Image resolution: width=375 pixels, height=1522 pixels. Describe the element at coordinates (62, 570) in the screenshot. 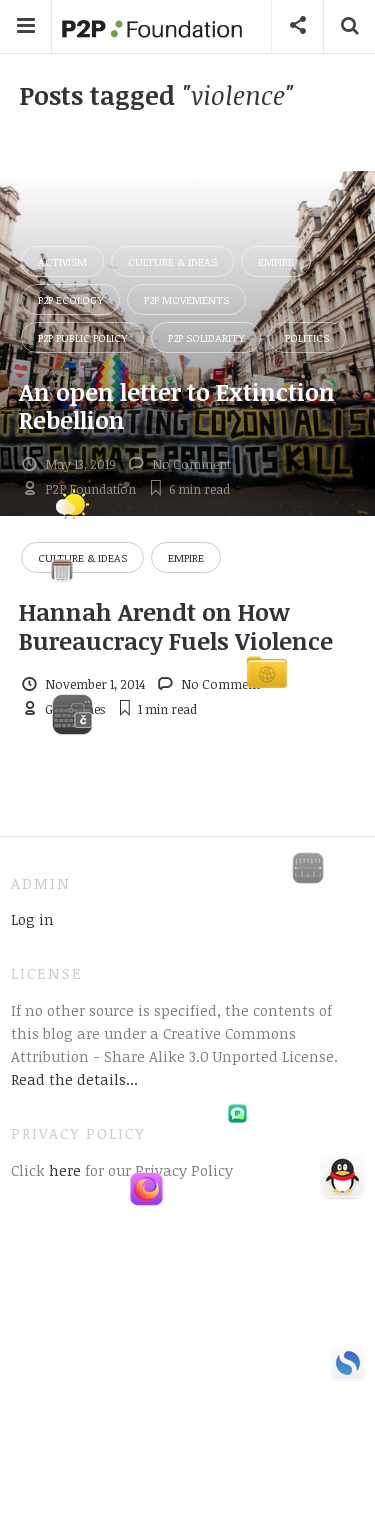

I see `open pulp comic book reader app` at that location.